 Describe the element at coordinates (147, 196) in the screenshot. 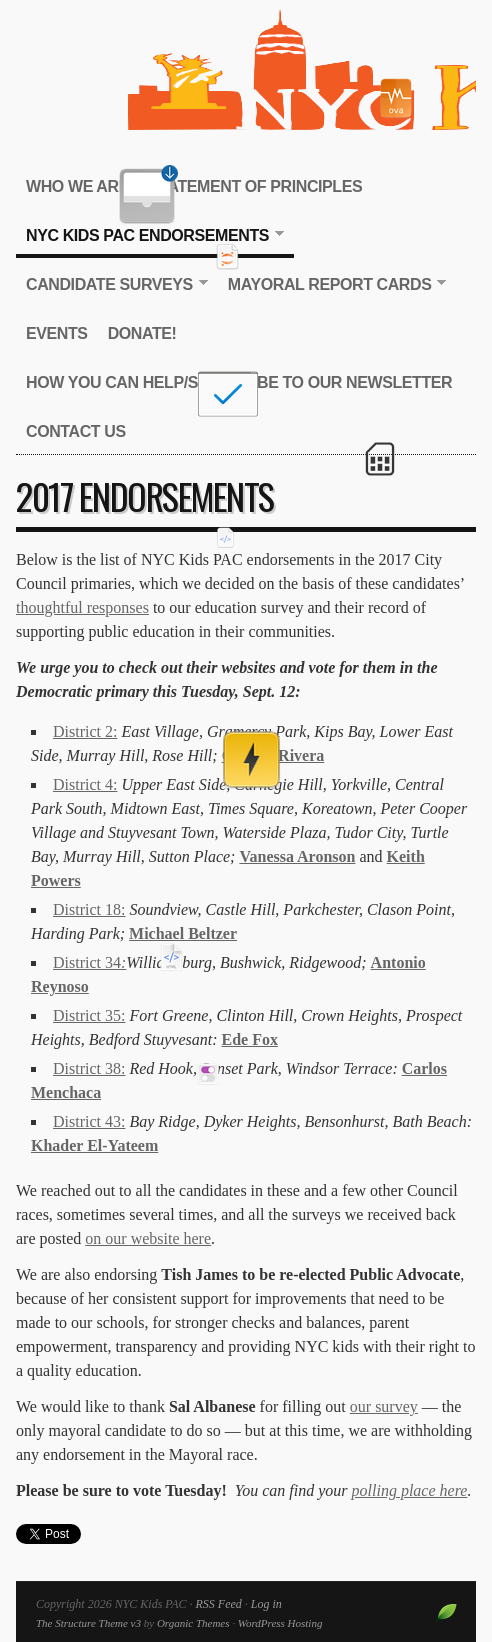

I see `access your email inbox` at that location.